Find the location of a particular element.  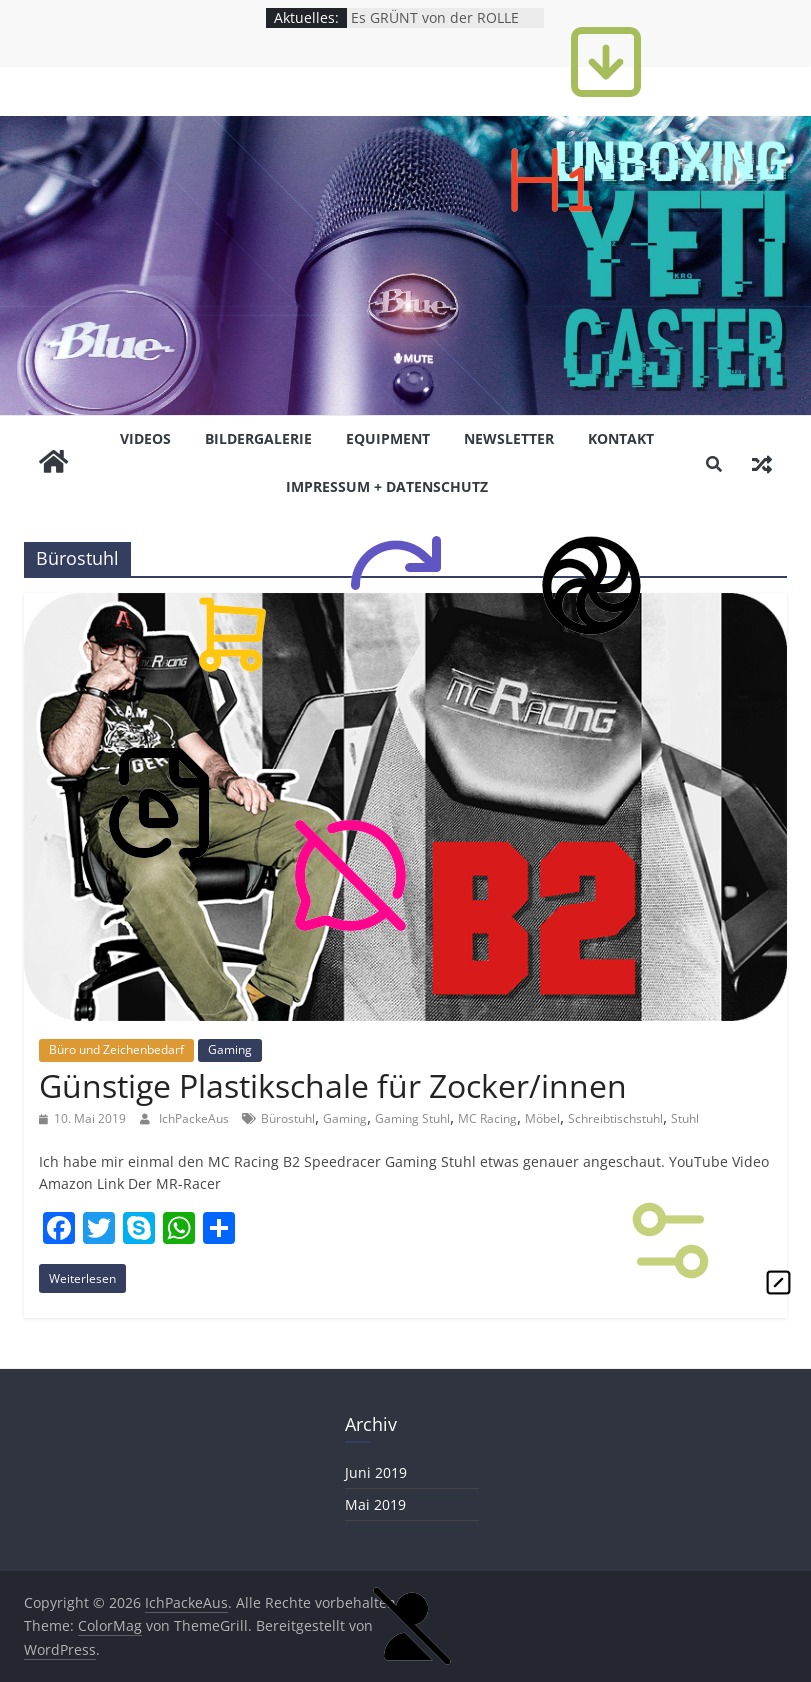

view your shopping cart is located at coordinates (232, 634).